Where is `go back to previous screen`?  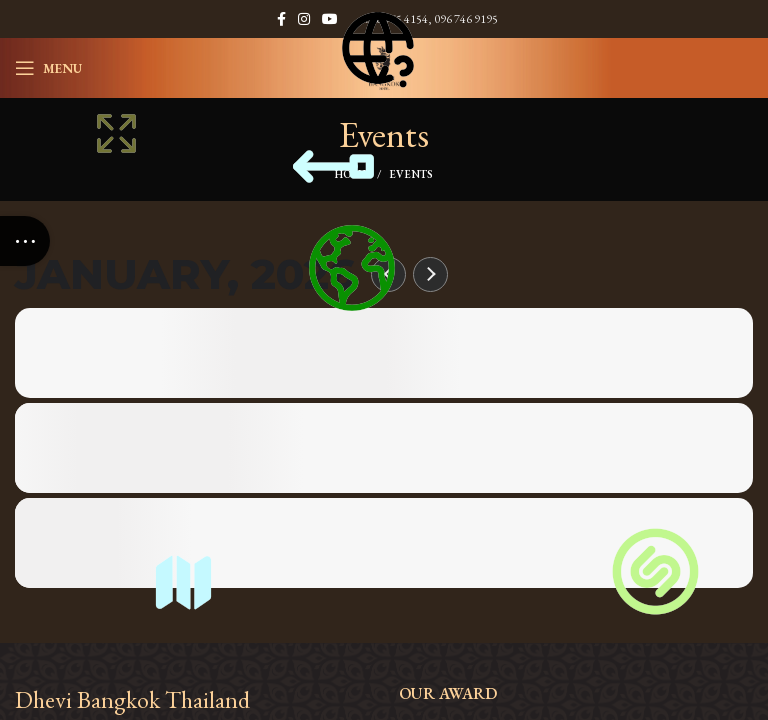
go back to previous screen is located at coordinates (333, 166).